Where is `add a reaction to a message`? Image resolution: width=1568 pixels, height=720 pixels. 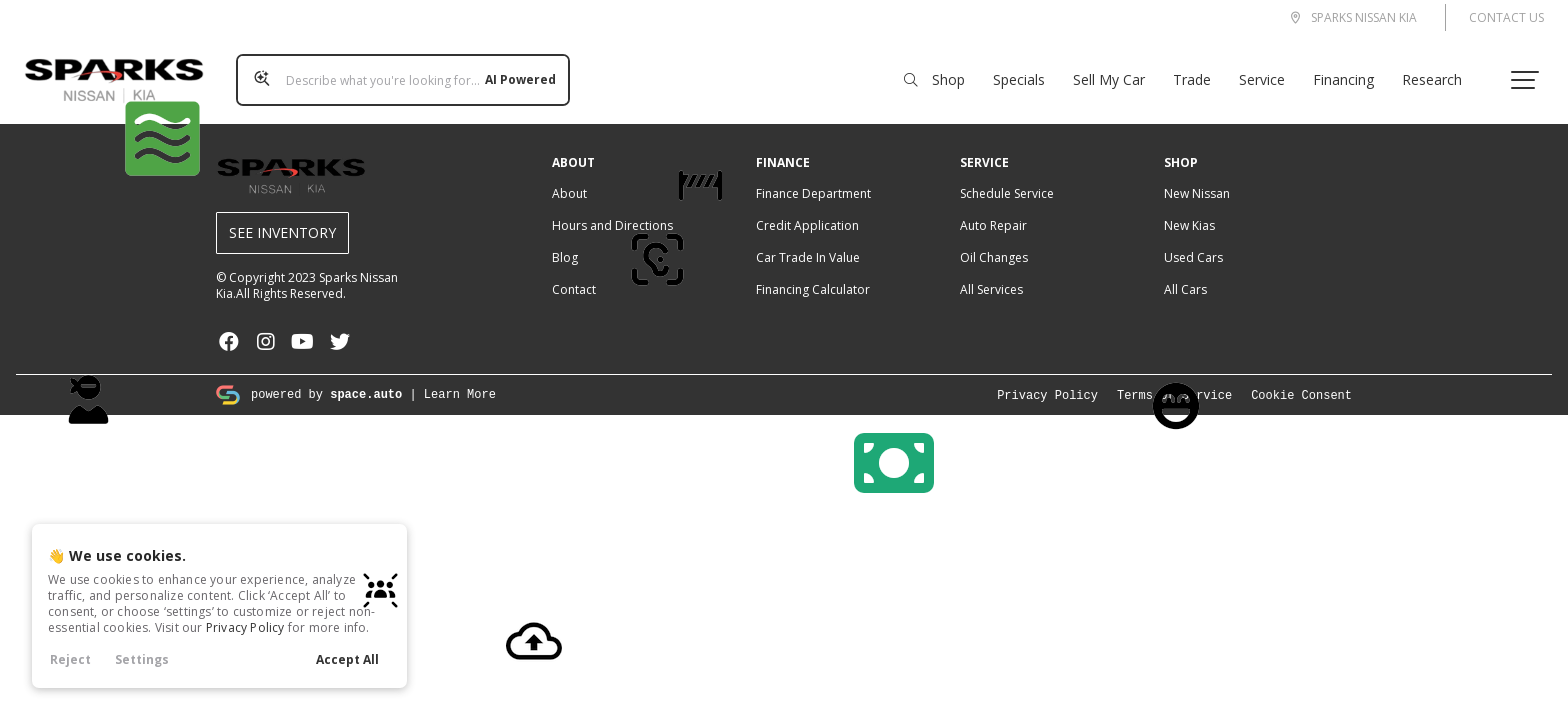 add a reaction to a message is located at coordinates (1176, 406).